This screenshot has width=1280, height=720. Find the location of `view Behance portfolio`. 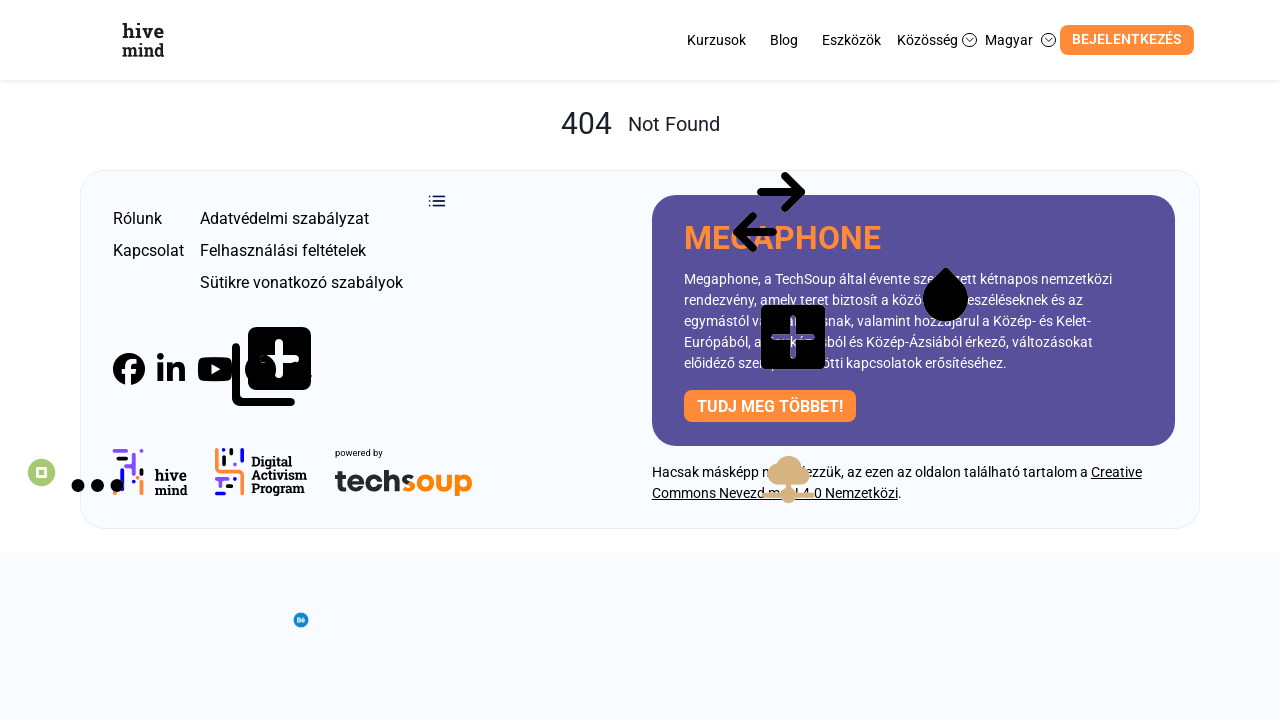

view Behance portfolio is located at coordinates (301, 620).